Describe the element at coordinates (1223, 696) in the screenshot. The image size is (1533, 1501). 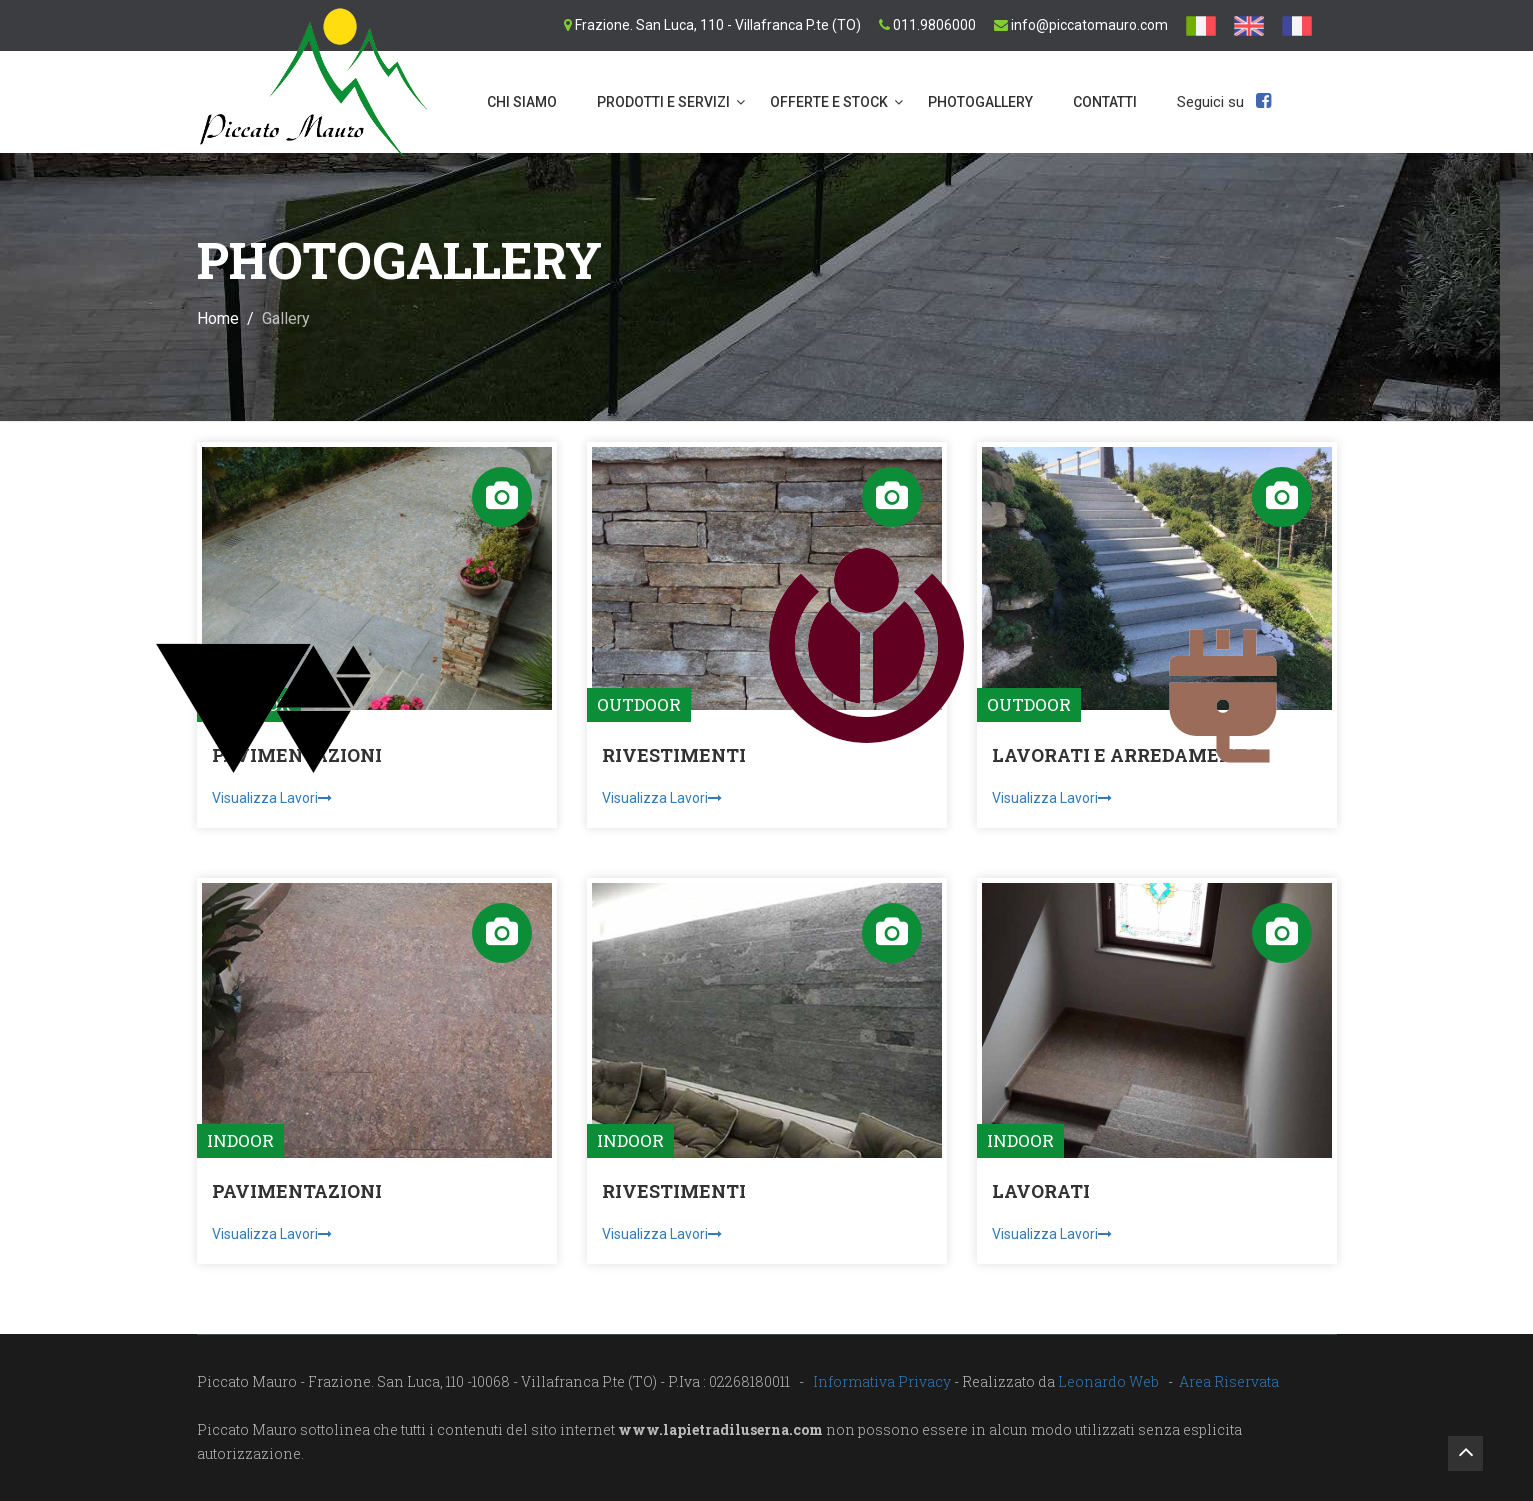
I see `connect to a power source` at that location.